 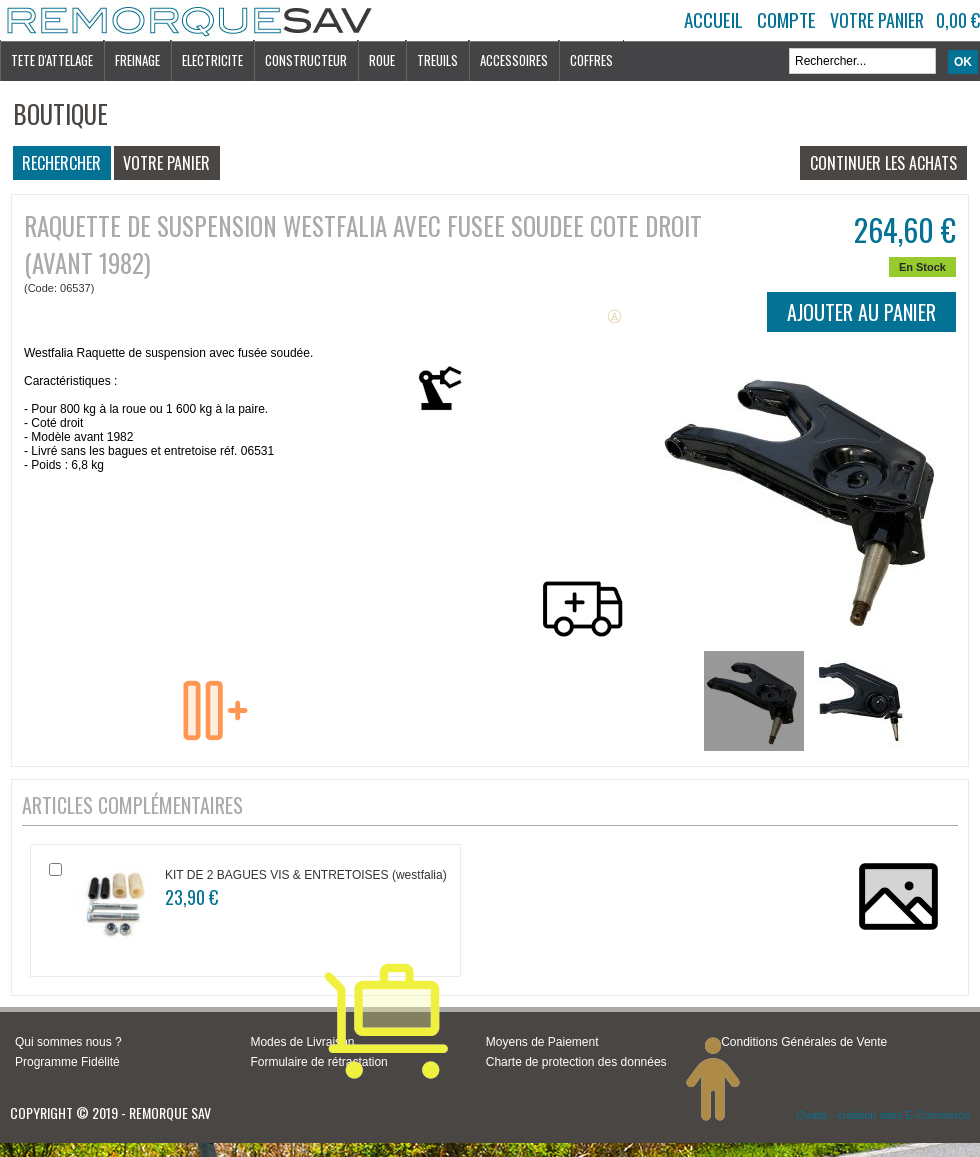 I want to click on access precision manufacturing settings, so click(x=440, y=389).